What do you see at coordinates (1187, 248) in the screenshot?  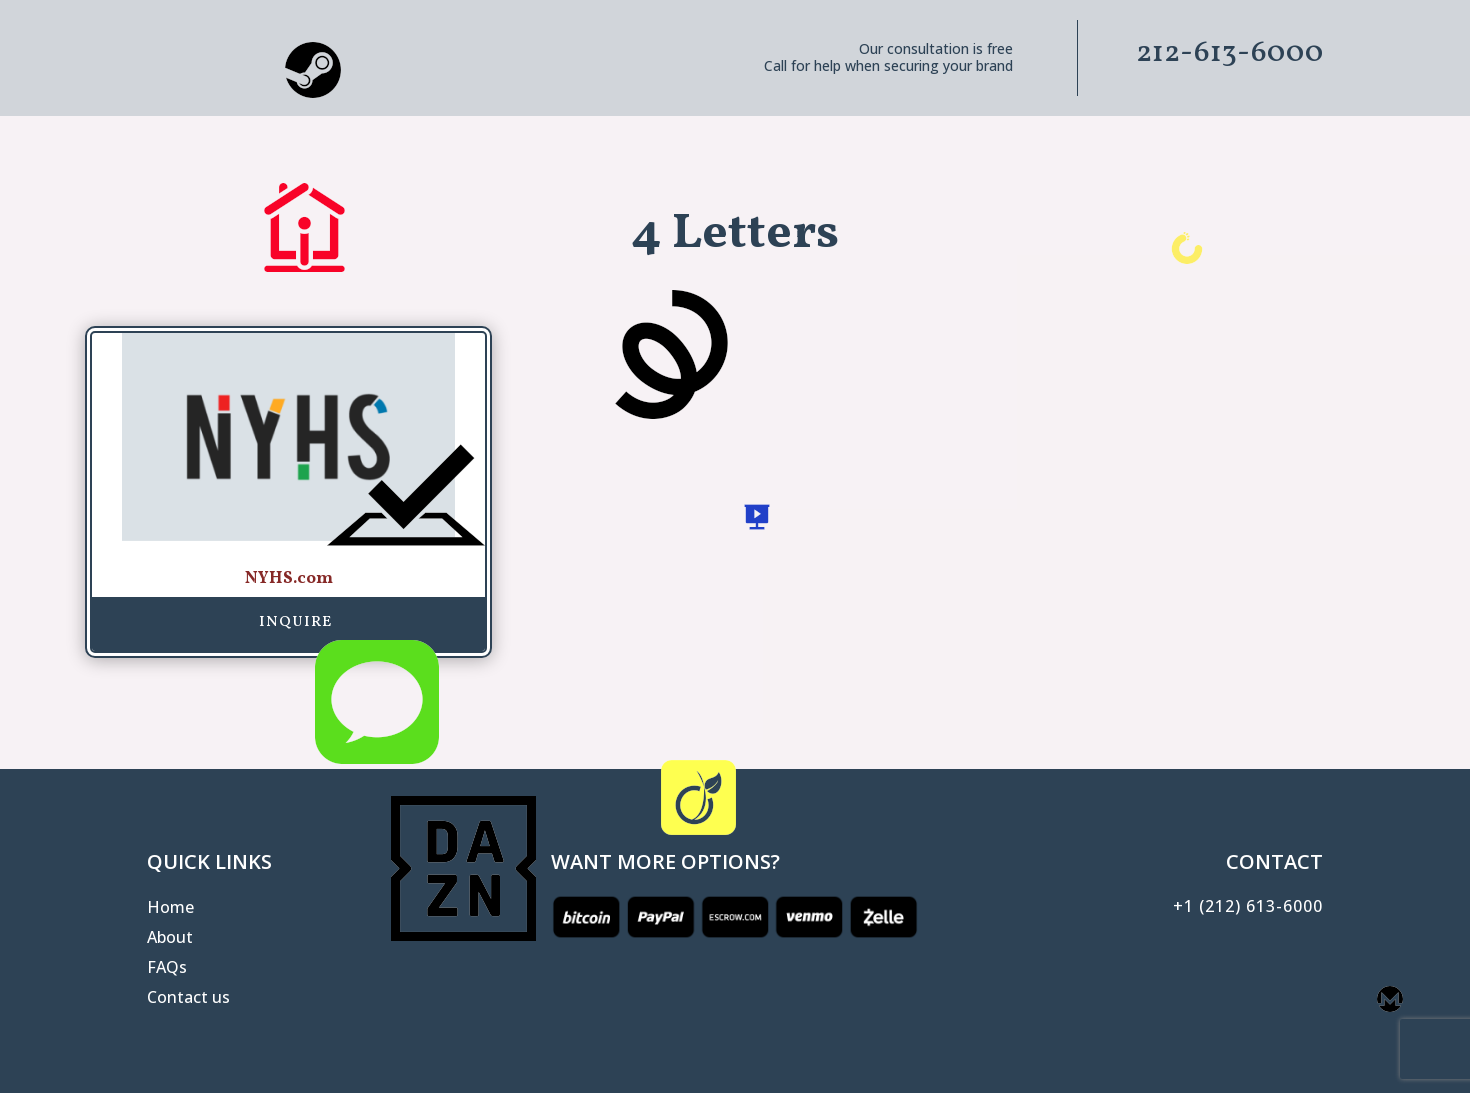 I see `macpaw company logo` at bounding box center [1187, 248].